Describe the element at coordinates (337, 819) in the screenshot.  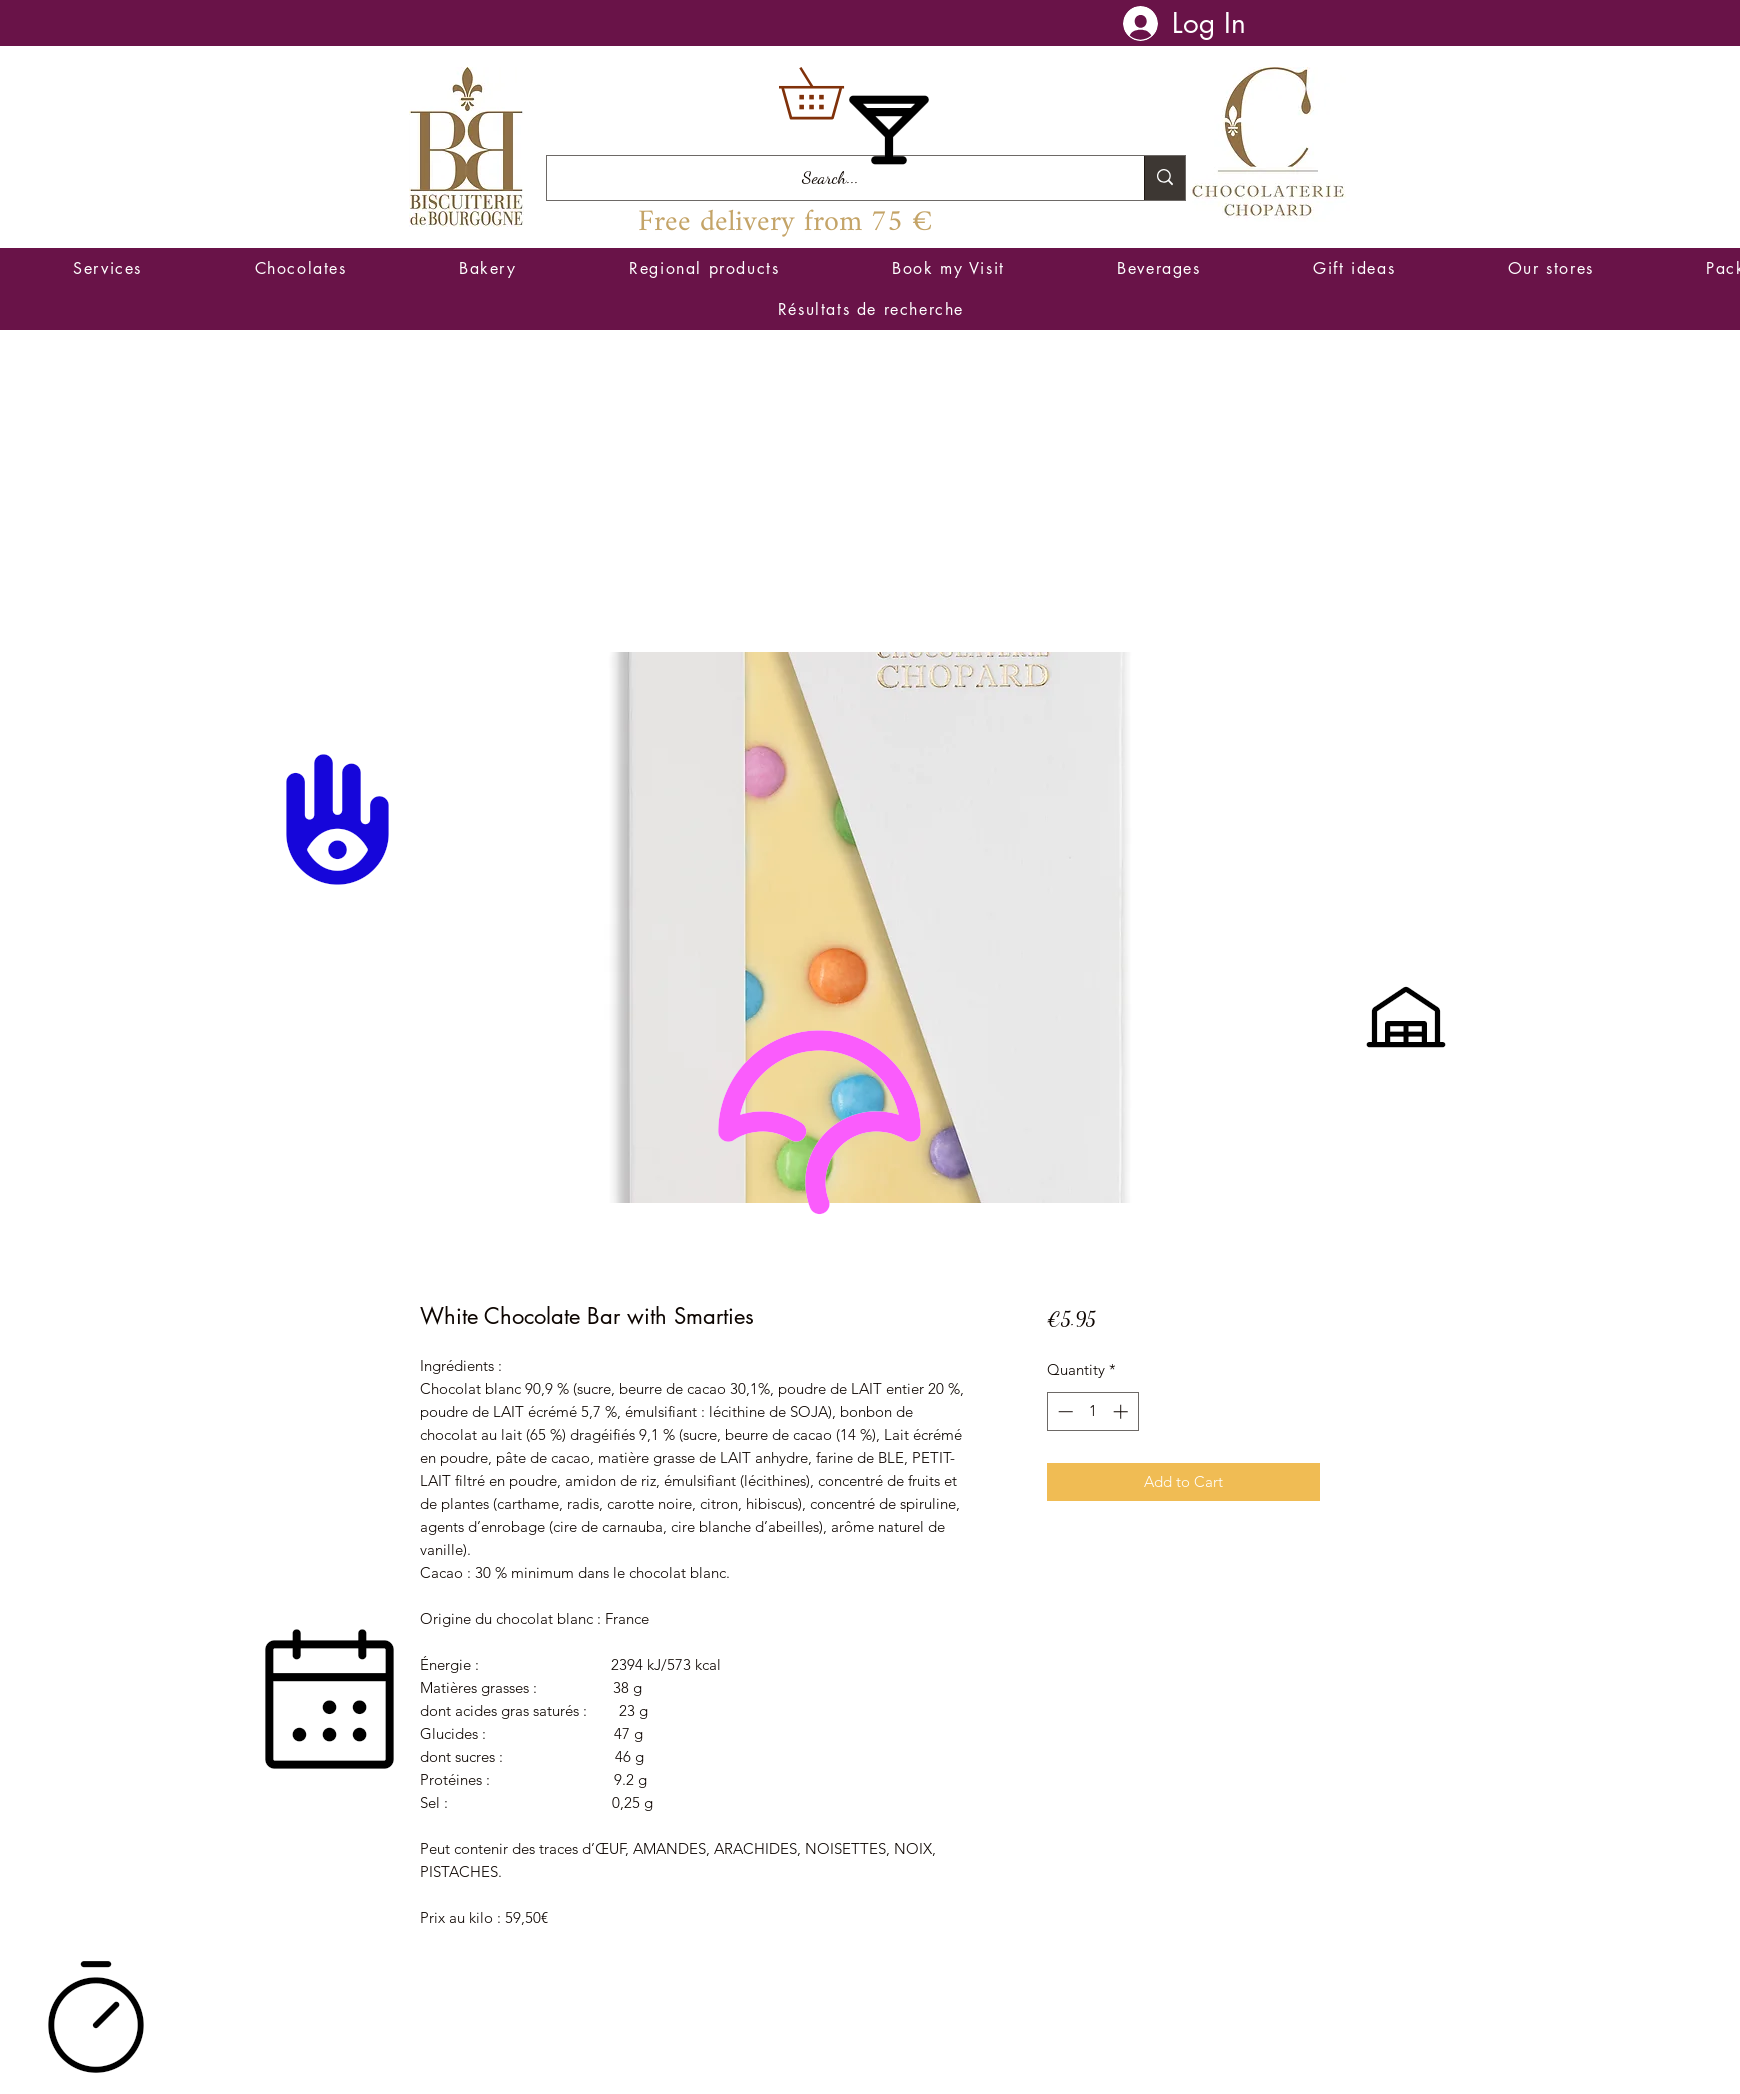
I see `access hand tracking or gesture recognition settings` at that location.